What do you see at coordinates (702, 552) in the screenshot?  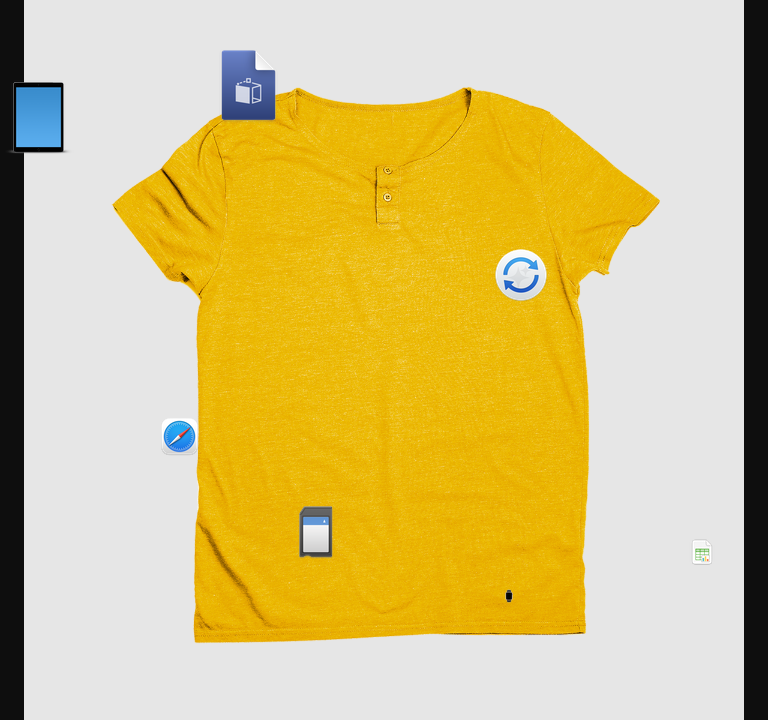 I see `spreadsheet file created in openoffice calc` at bounding box center [702, 552].